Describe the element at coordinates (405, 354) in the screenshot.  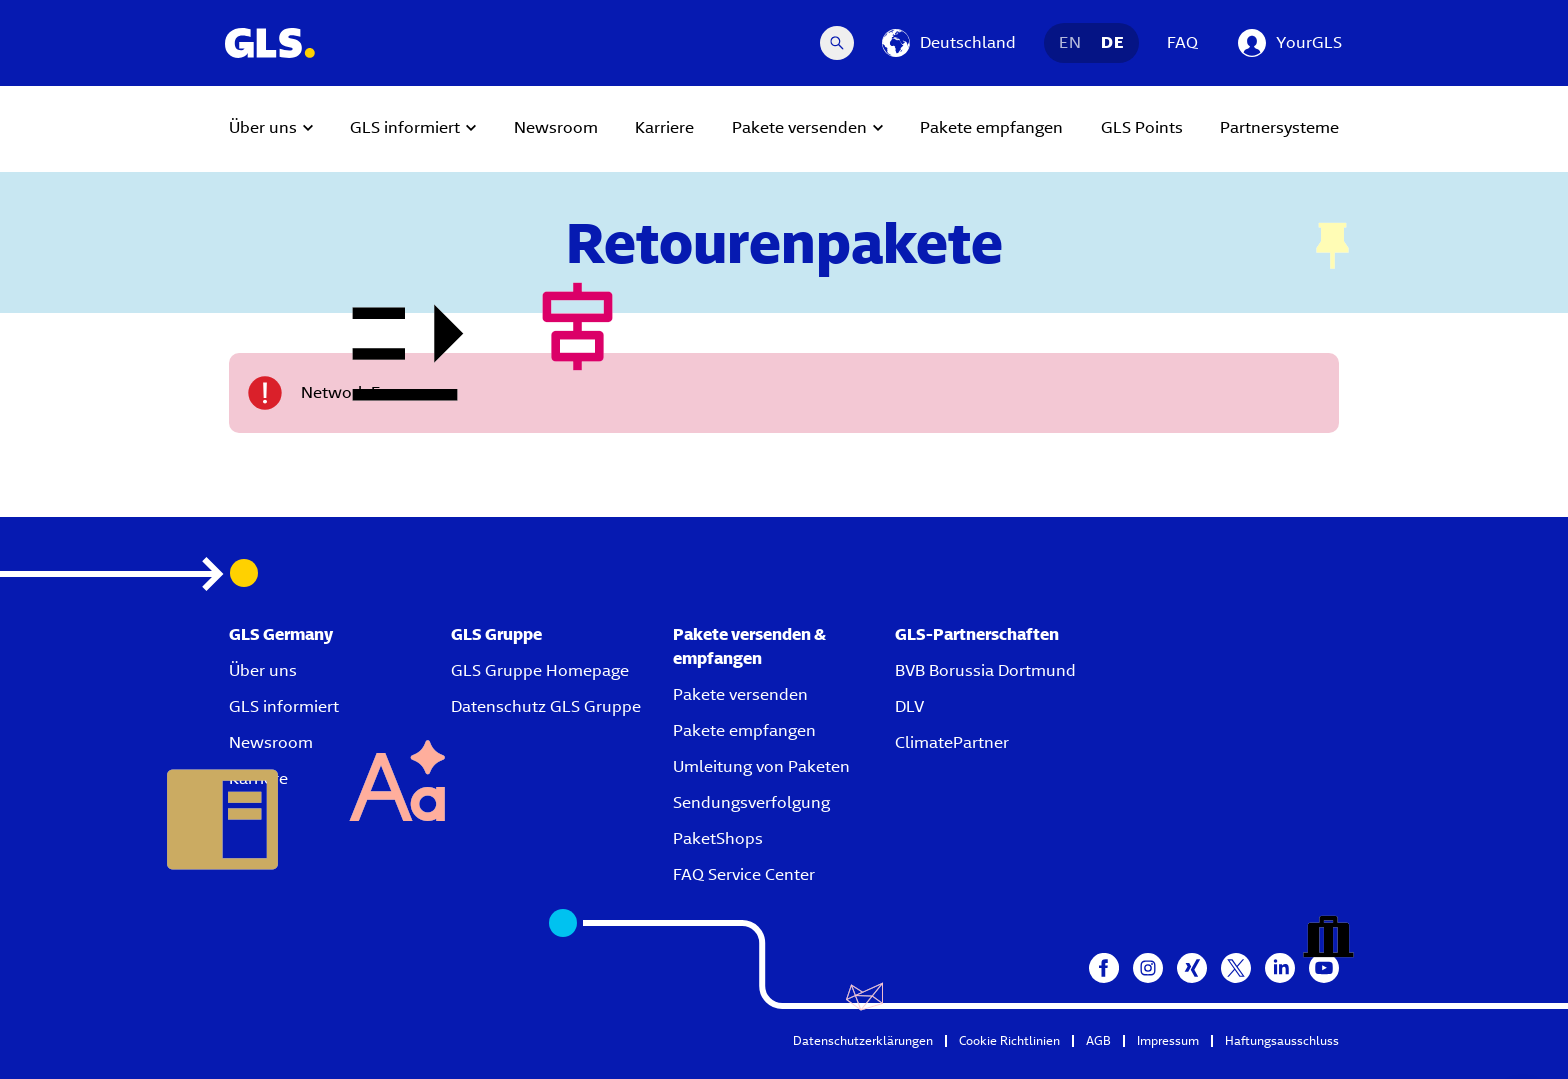
I see `expand the navigation menu` at that location.